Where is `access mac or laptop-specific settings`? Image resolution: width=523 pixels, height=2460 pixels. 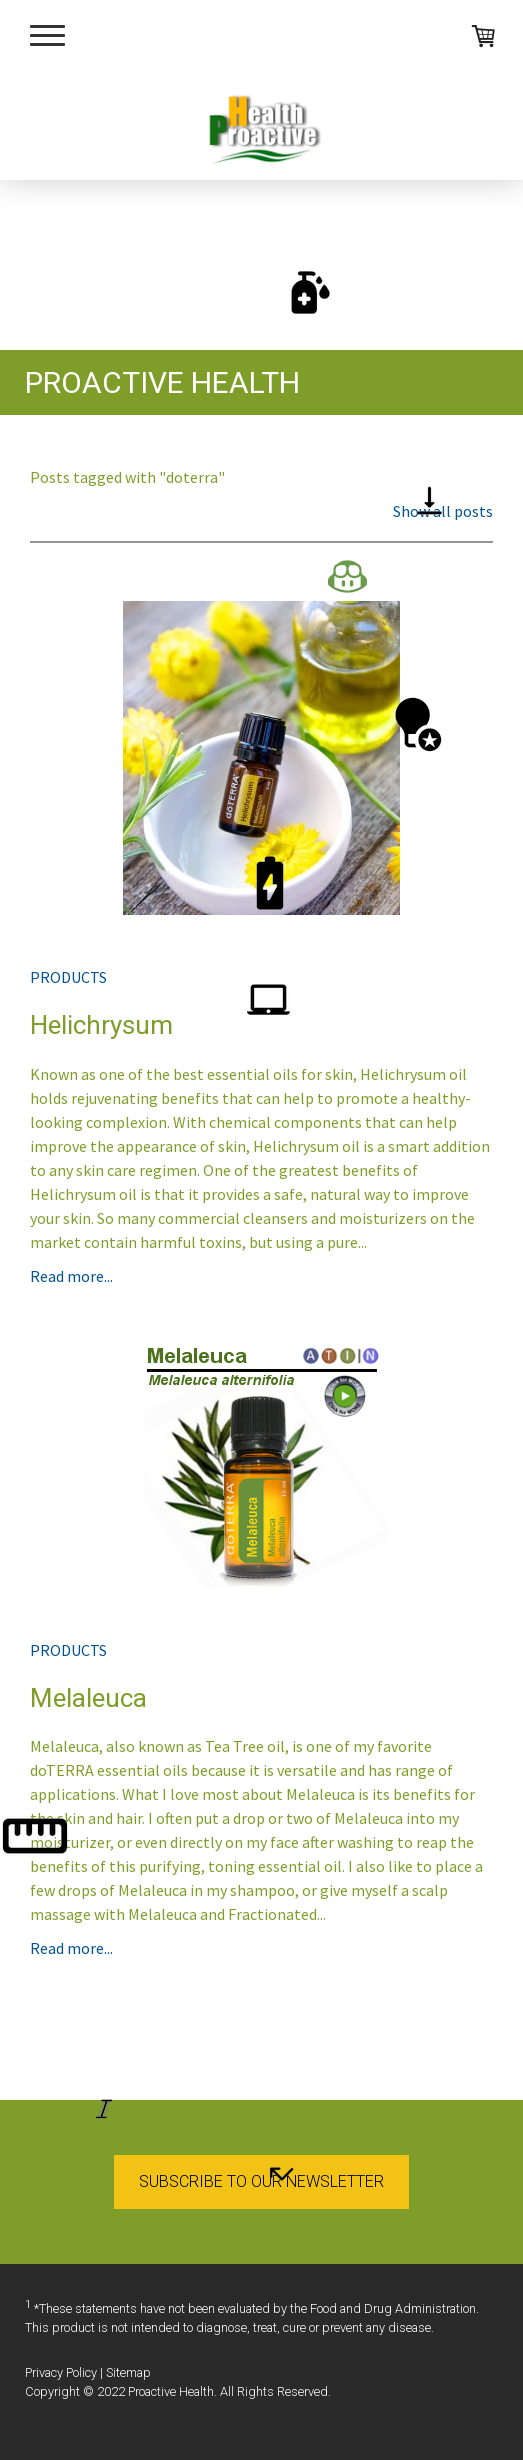 access mac or laptop-specific settings is located at coordinates (268, 1000).